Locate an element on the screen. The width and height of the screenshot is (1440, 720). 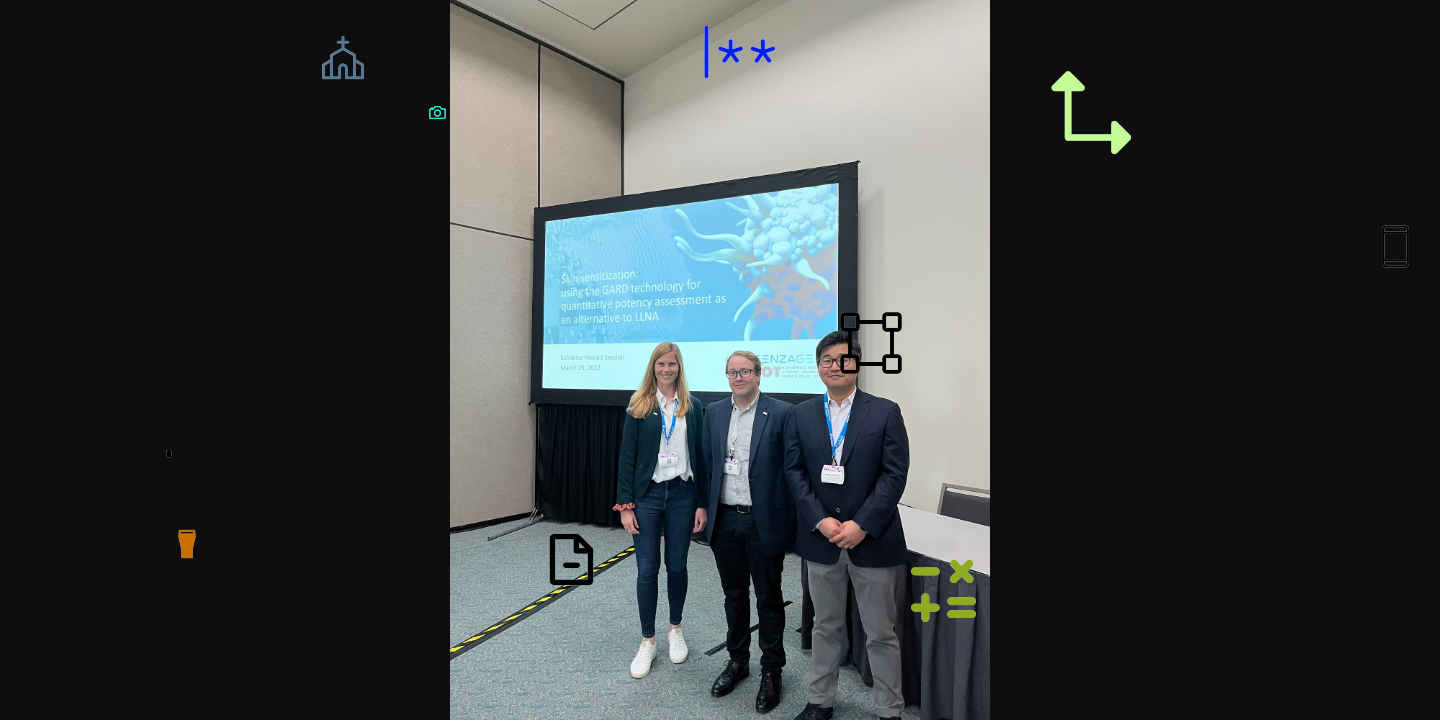
indicates mobile device or smartphone is located at coordinates (1395, 246).